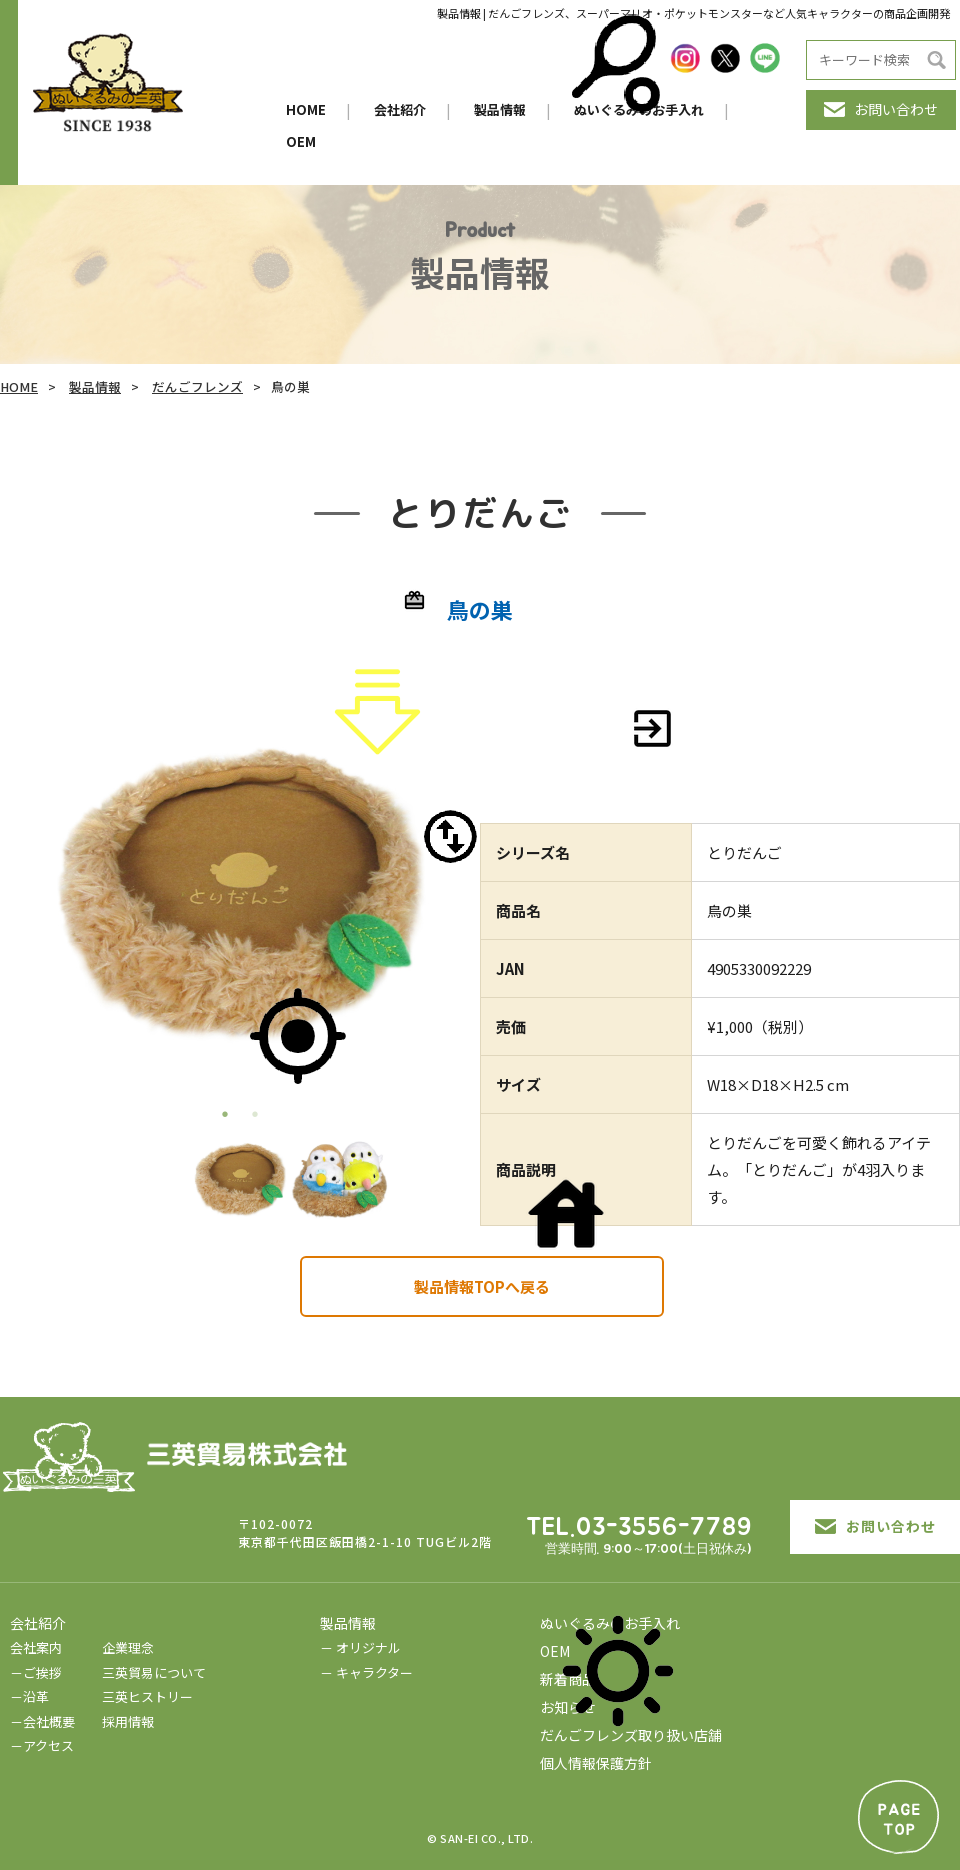 The width and height of the screenshot is (960, 1870). What do you see at coordinates (652, 728) in the screenshot?
I see `log out of the current session` at bounding box center [652, 728].